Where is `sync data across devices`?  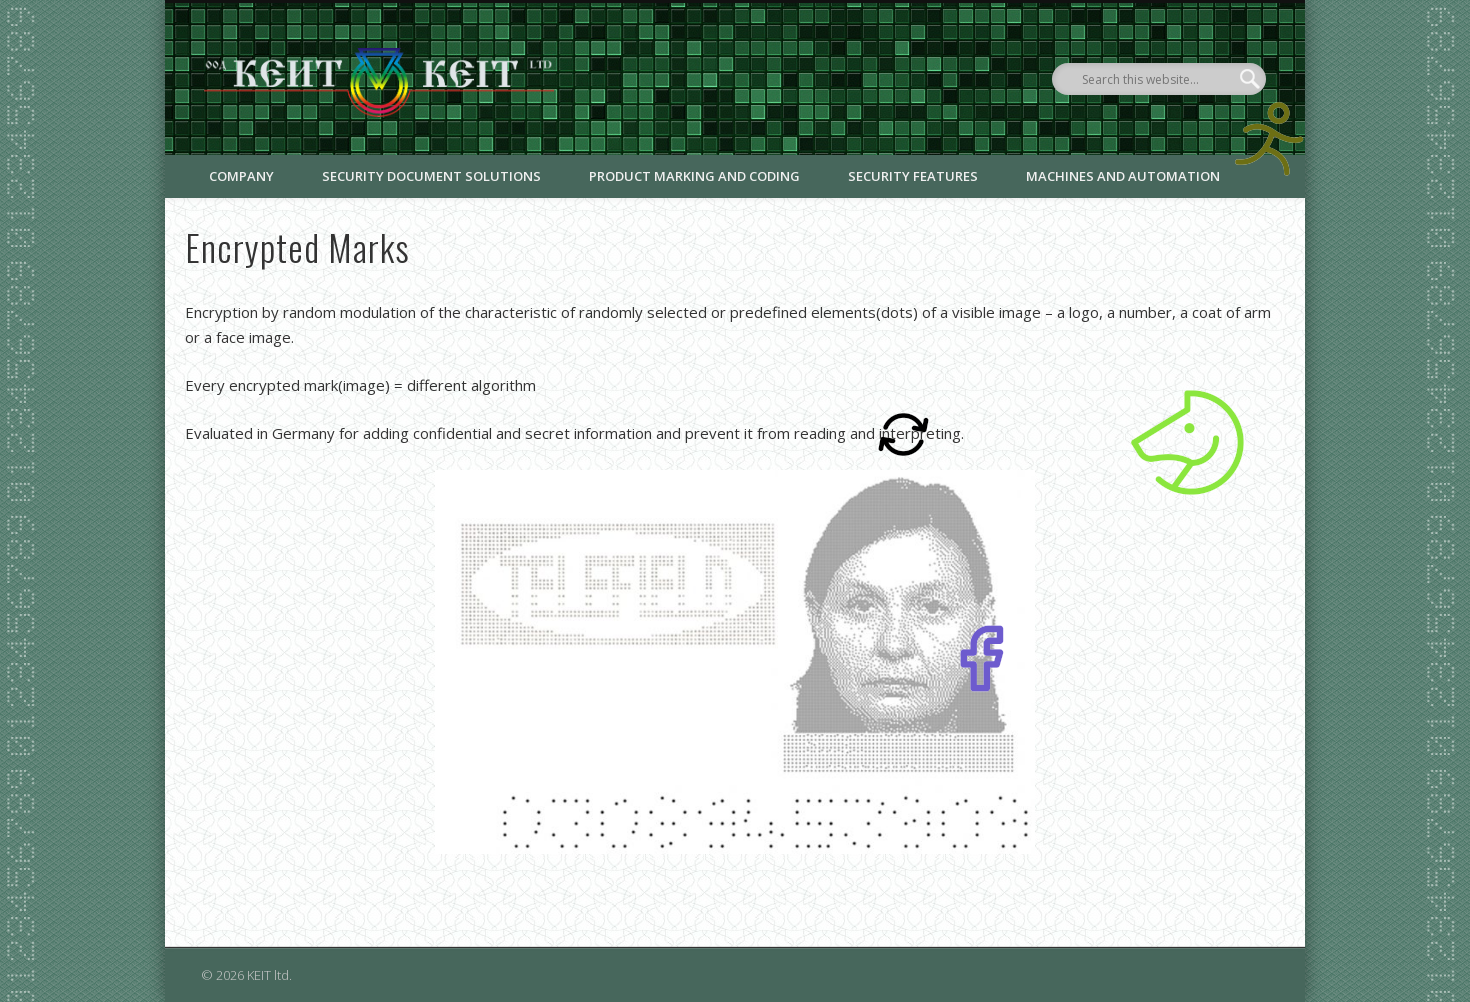
sync data across devices is located at coordinates (903, 434).